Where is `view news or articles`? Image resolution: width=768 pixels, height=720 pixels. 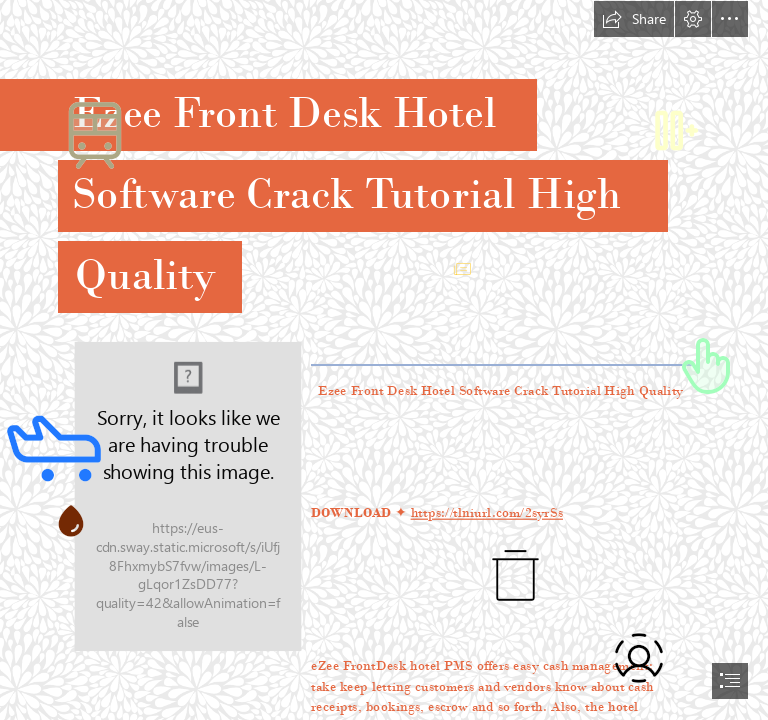 view news or articles is located at coordinates (463, 269).